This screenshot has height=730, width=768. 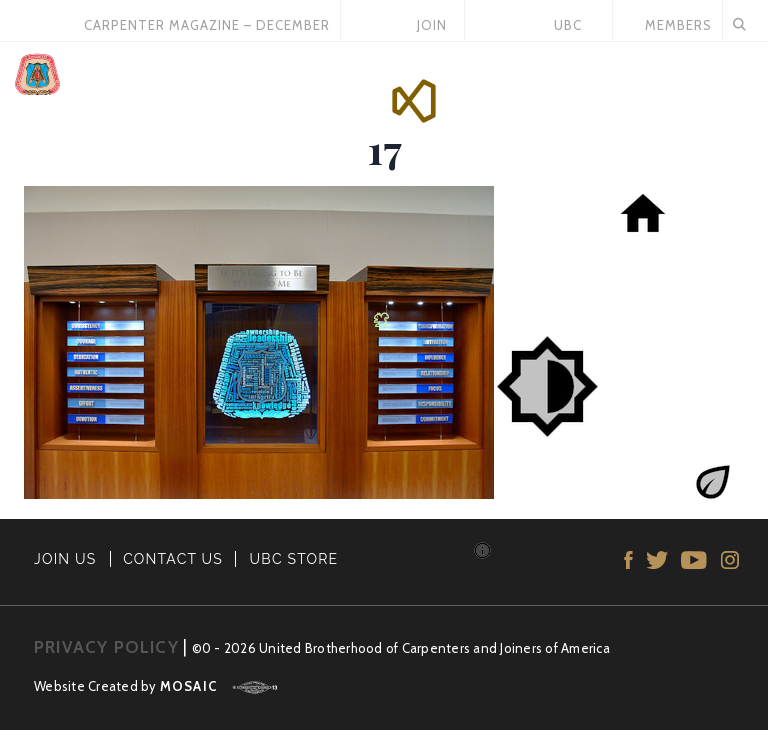 I want to click on view more information about this item, so click(x=482, y=550).